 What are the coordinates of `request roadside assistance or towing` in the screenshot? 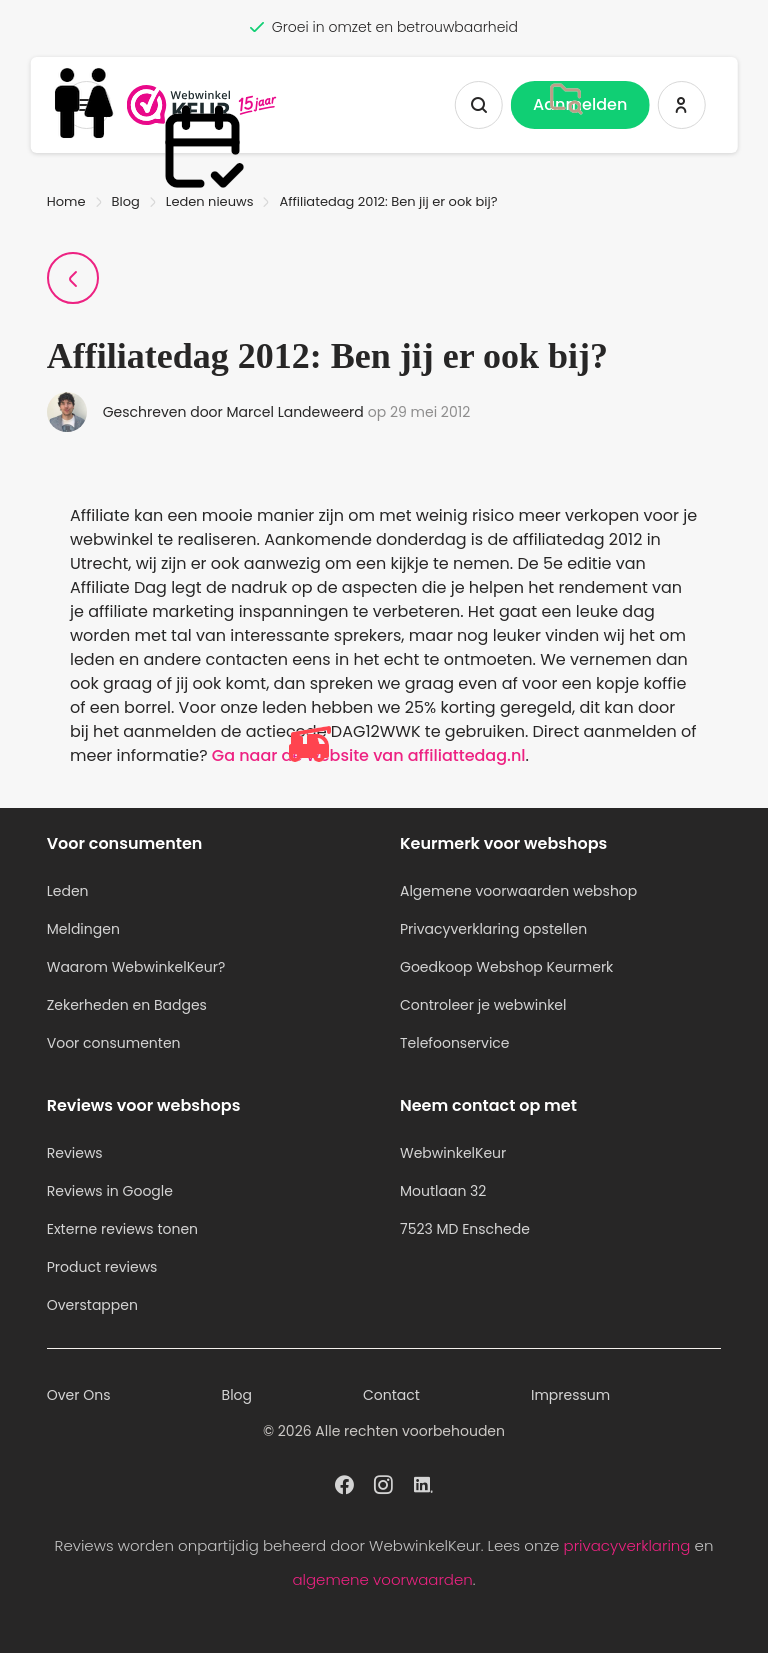 It's located at (309, 746).